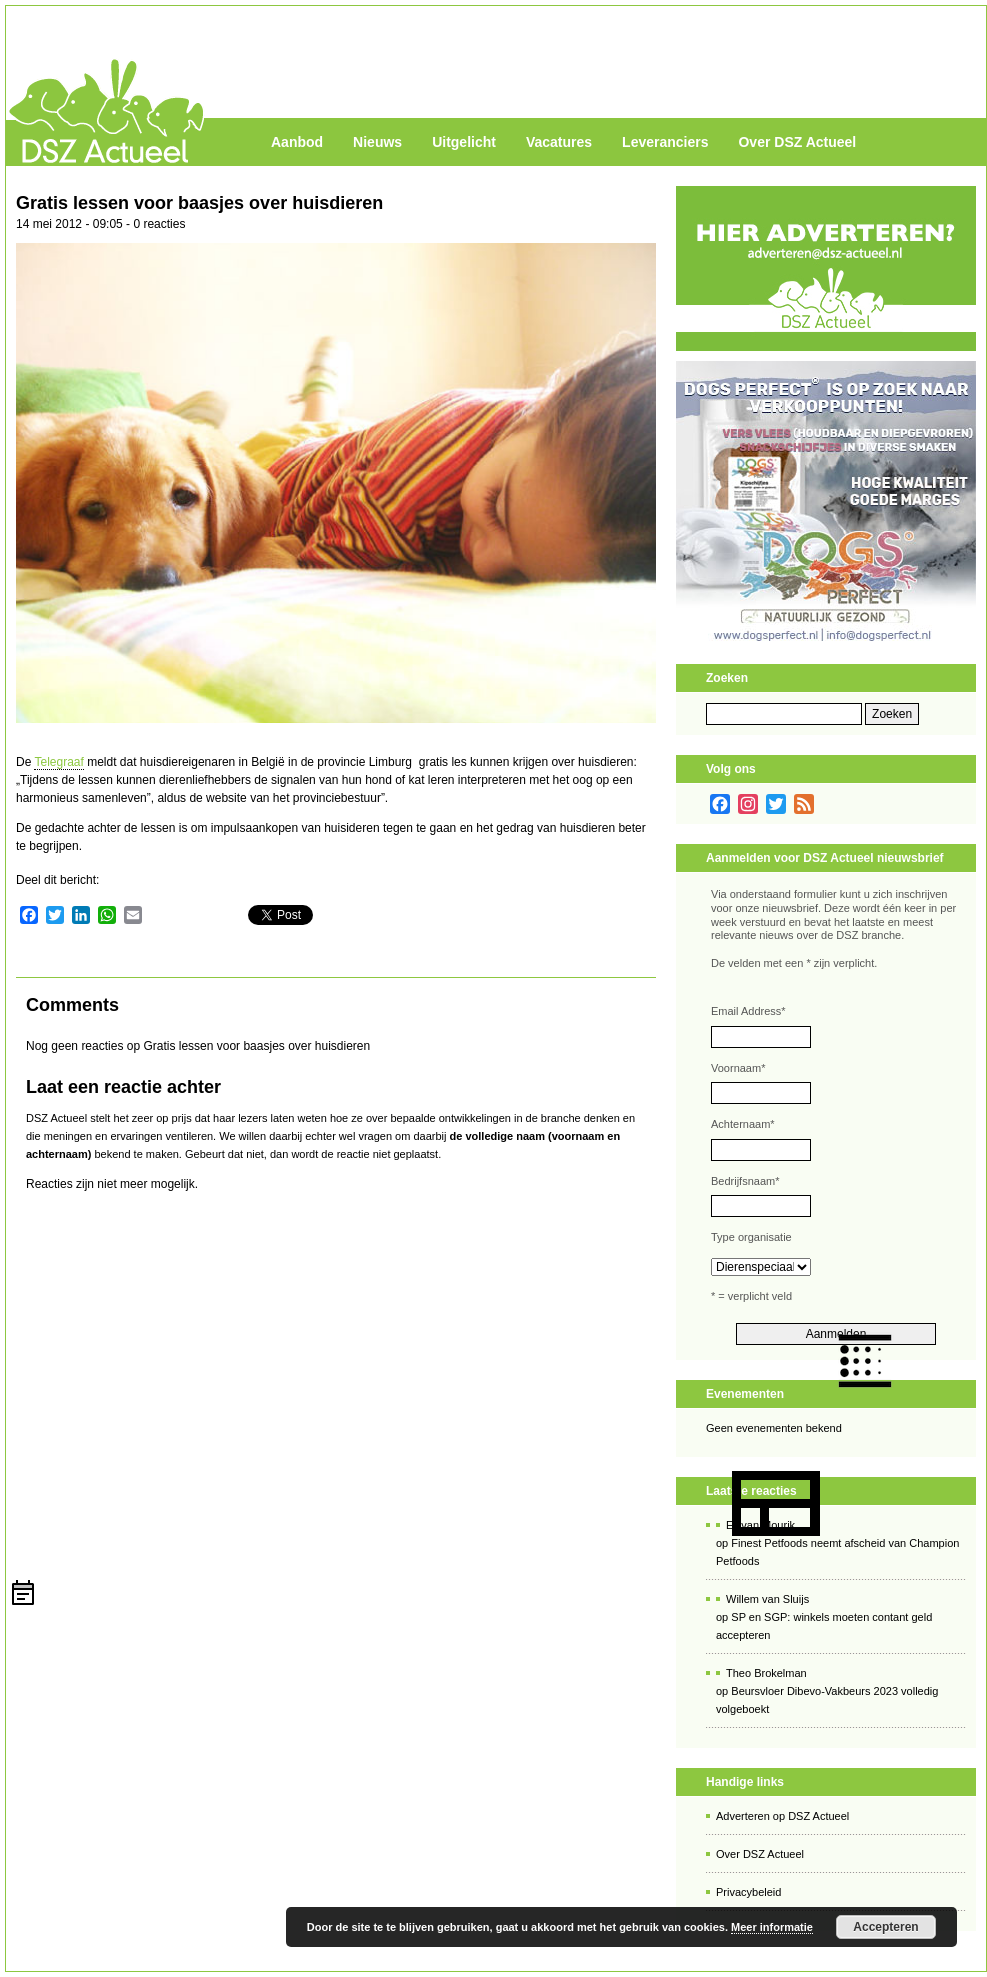 The height and width of the screenshot is (1977, 987). What do you see at coordinates (773, 1503) in the screenshot?
I see `switch to compact view layout` at bounding box center [773, 1503].